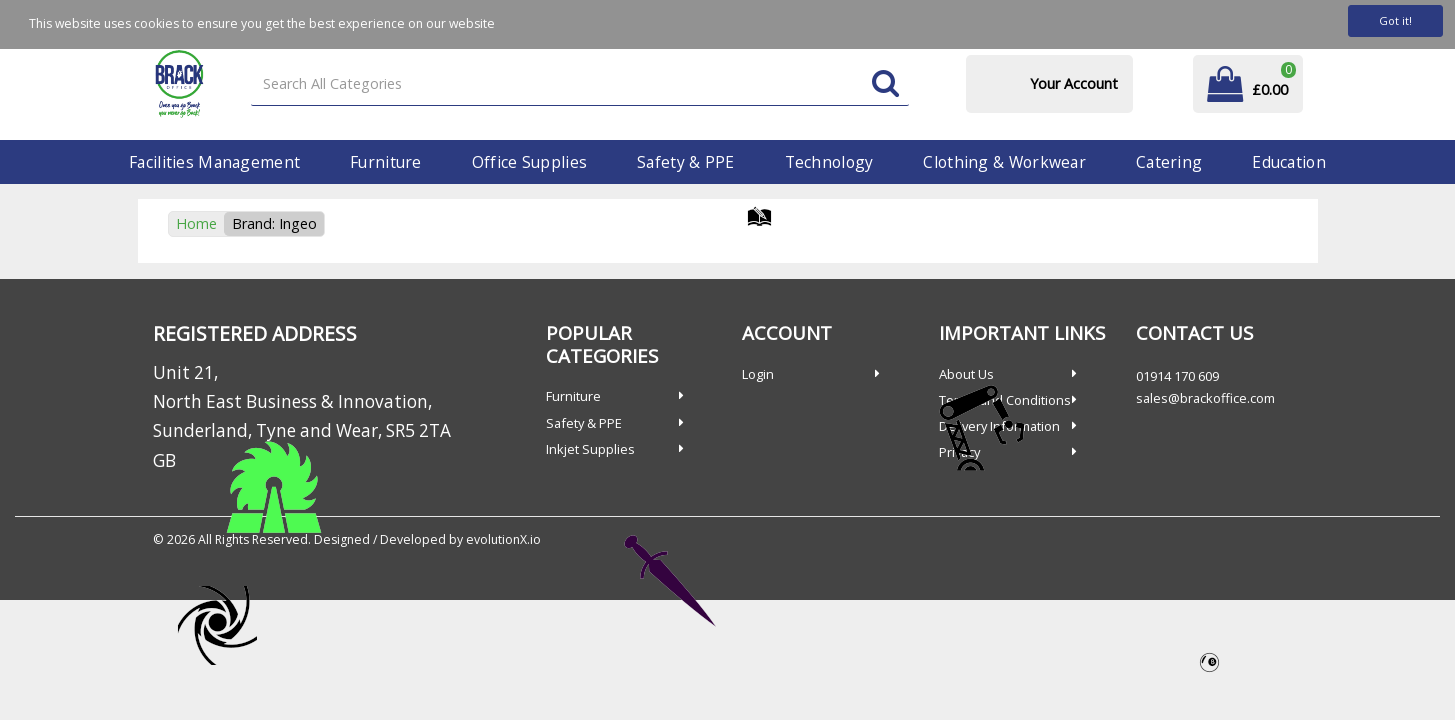 The width and height of the screenshot is (1455, 720). Describe the element at coordinates (982, 428) in the screenshot. I see `access cargo or shipping management features` at that location.